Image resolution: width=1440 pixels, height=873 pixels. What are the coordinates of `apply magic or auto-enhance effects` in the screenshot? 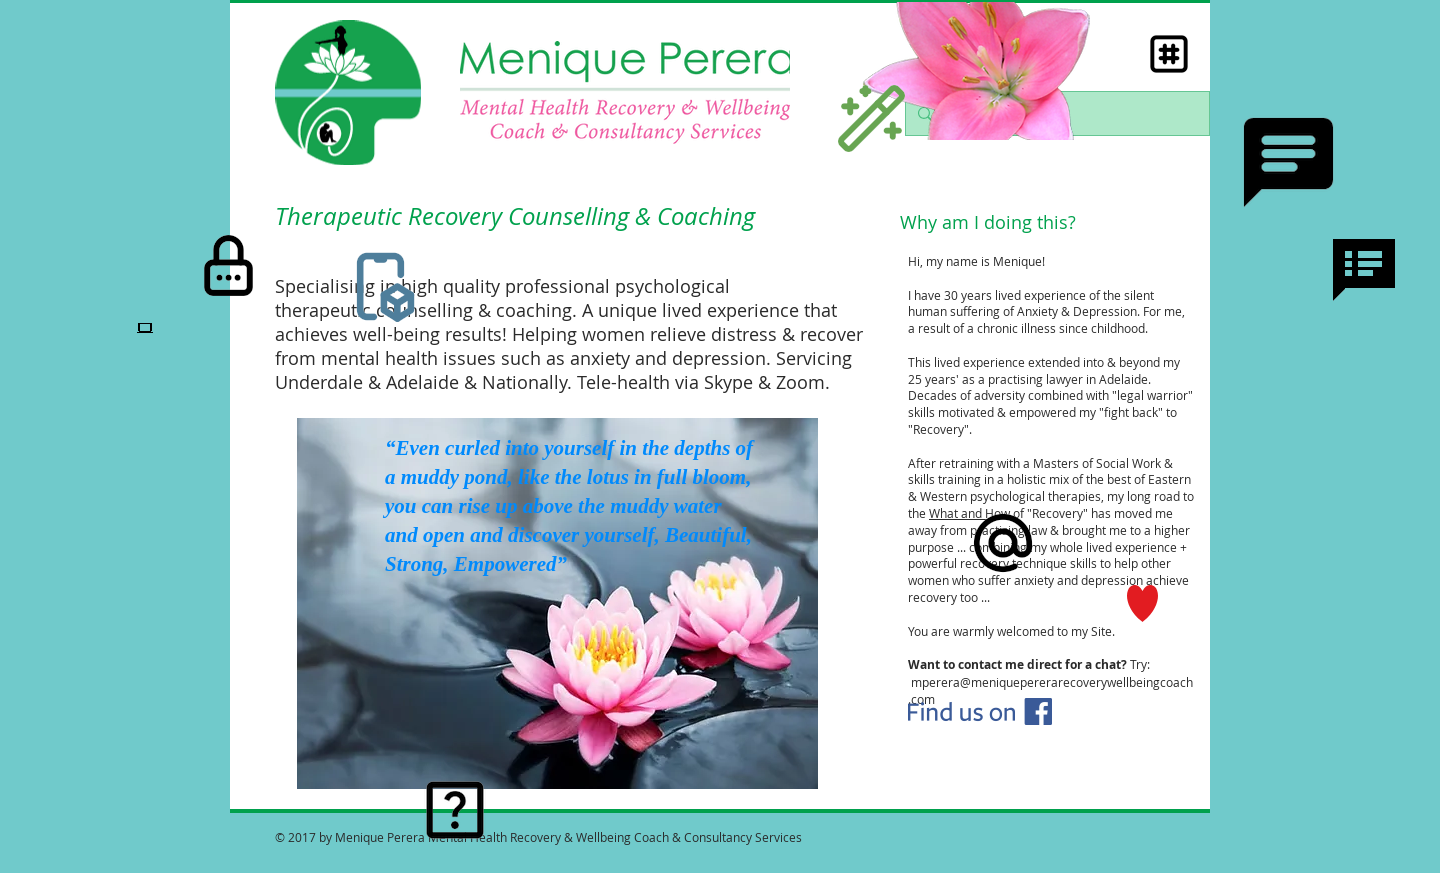 It's located at (871, 118).